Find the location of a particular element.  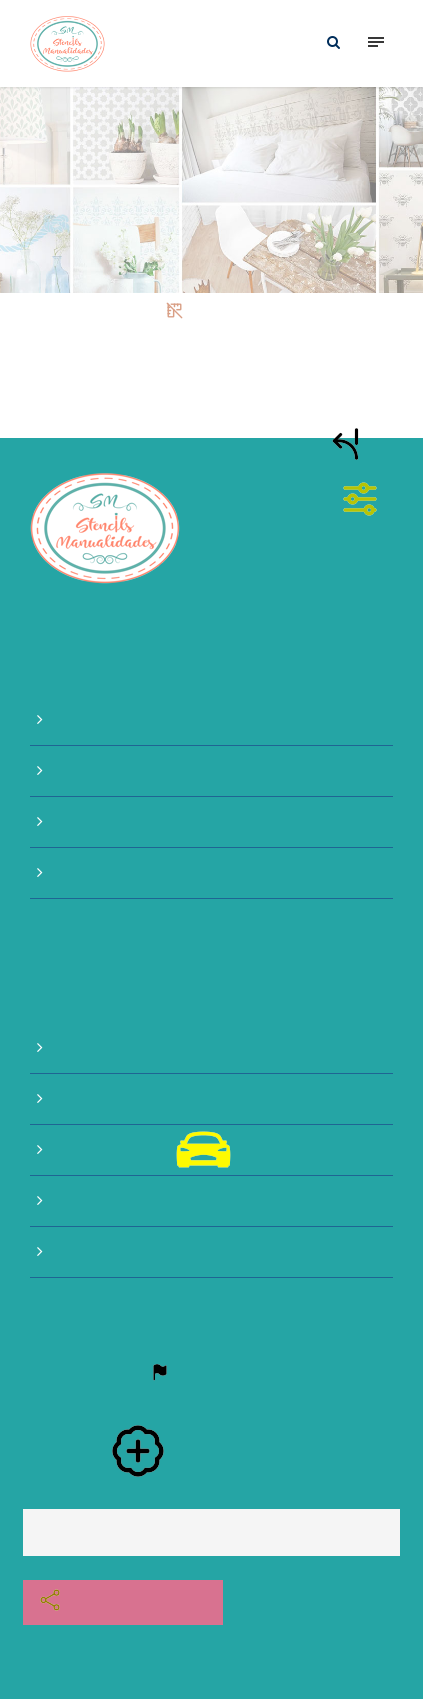

add a new badge or achievement is located at coordinates (138, 1451).